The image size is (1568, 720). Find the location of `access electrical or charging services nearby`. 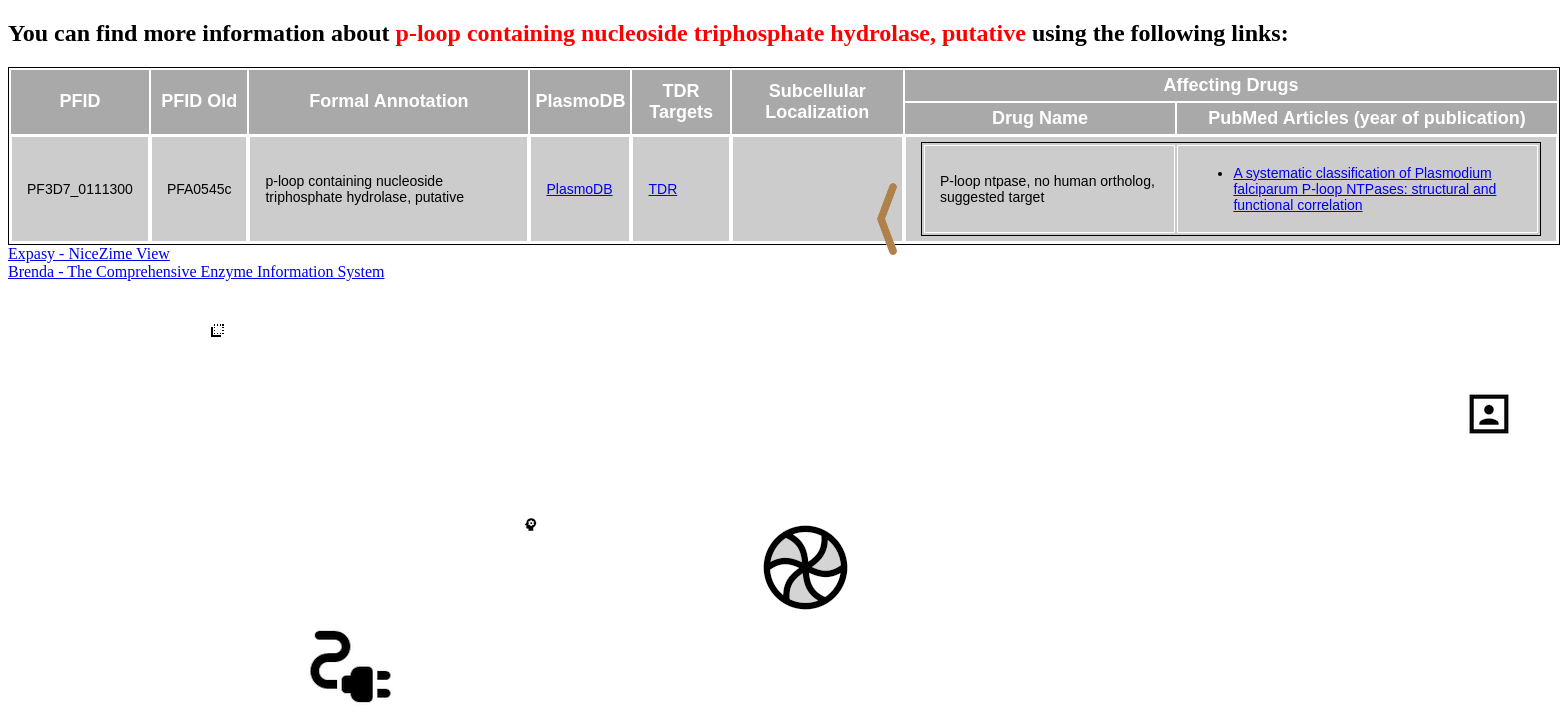

access electrical or charging services nearby is located at coordinates (350, 666).